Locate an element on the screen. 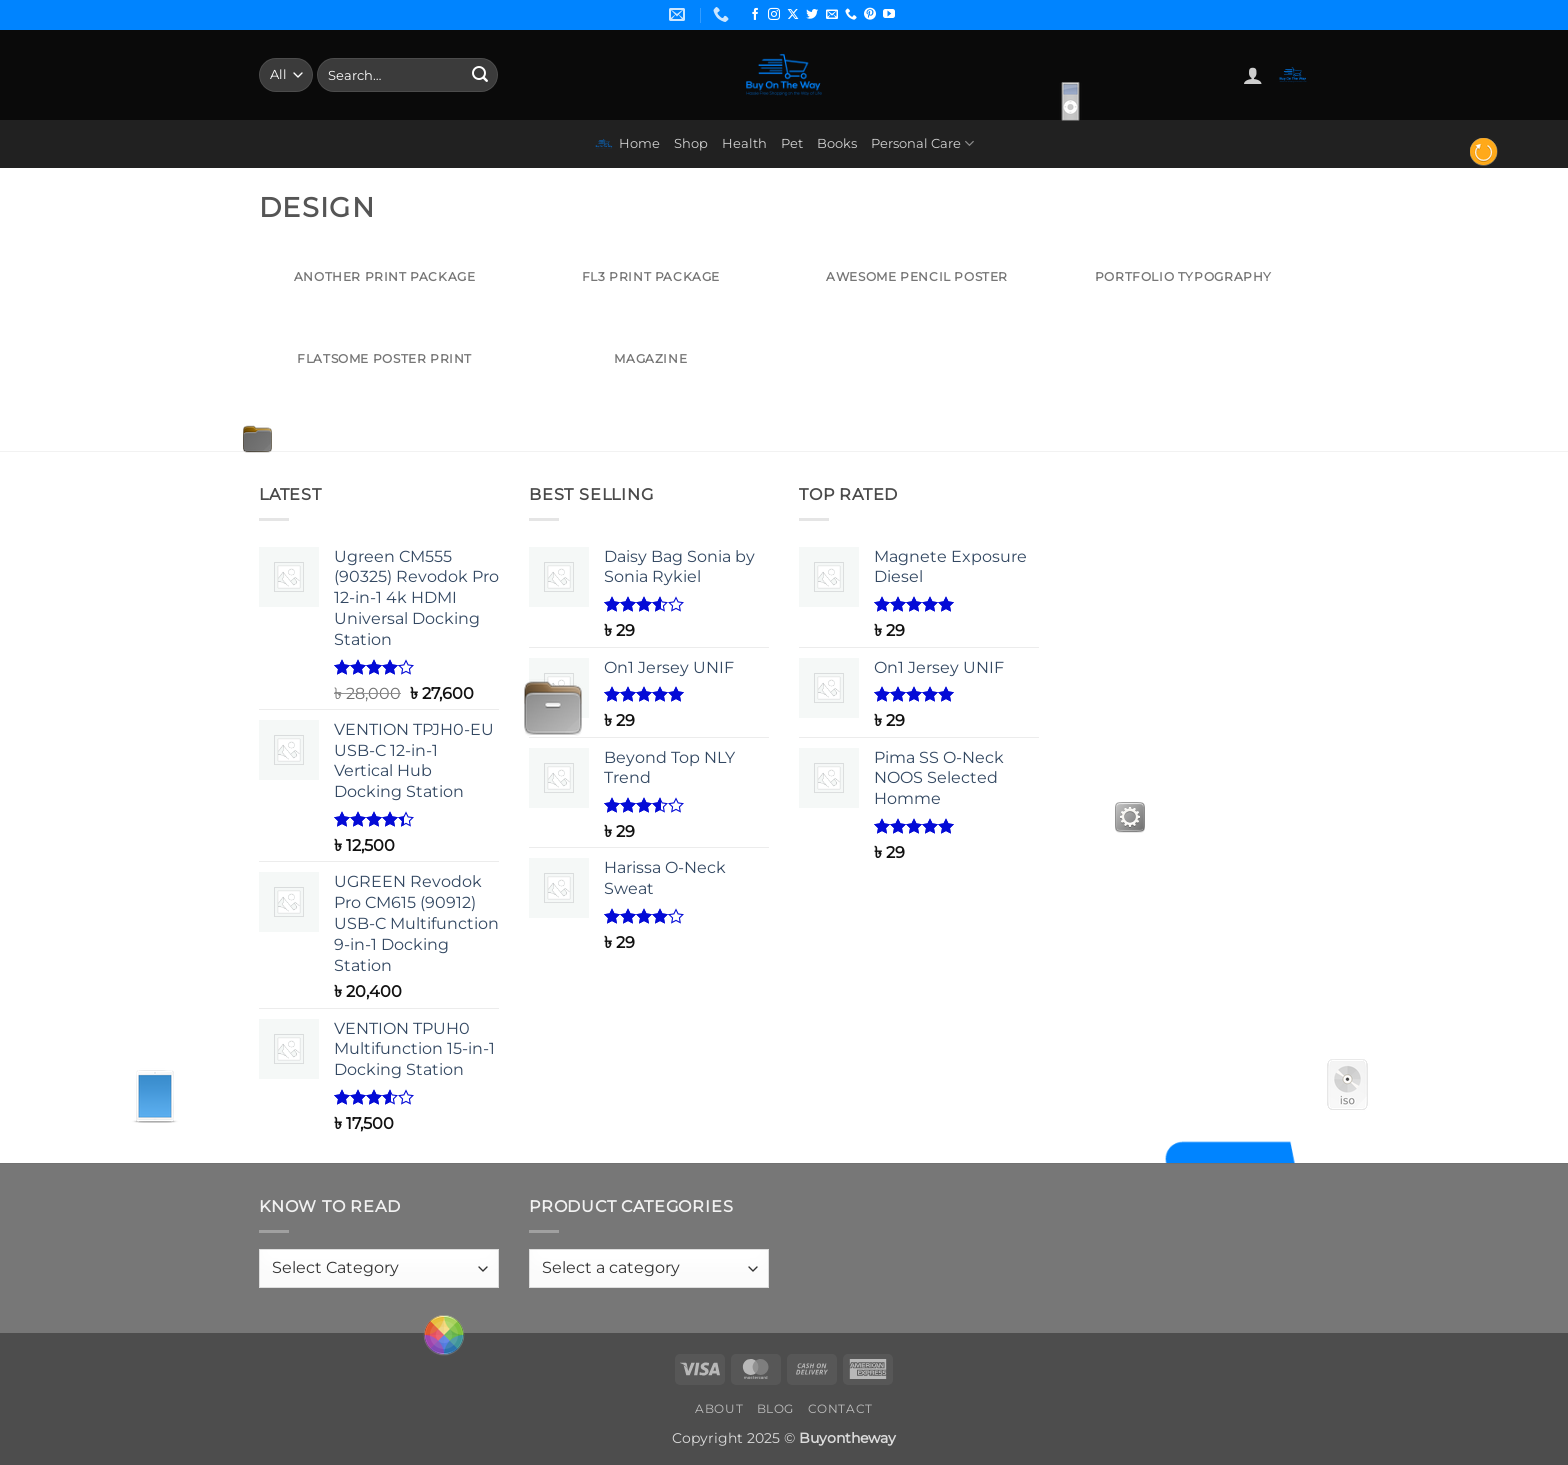  restart the system is located at coordinates (1484, 152).